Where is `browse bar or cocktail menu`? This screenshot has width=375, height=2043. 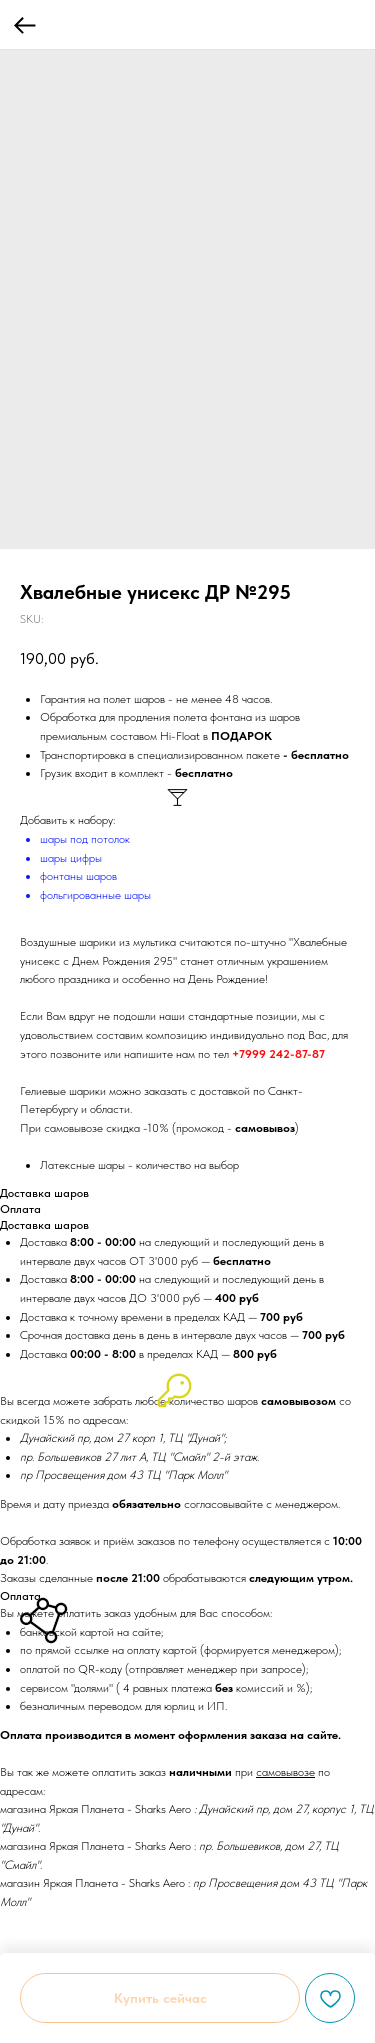 browse bar or cocktail menu is located at coordinates (177, 797).